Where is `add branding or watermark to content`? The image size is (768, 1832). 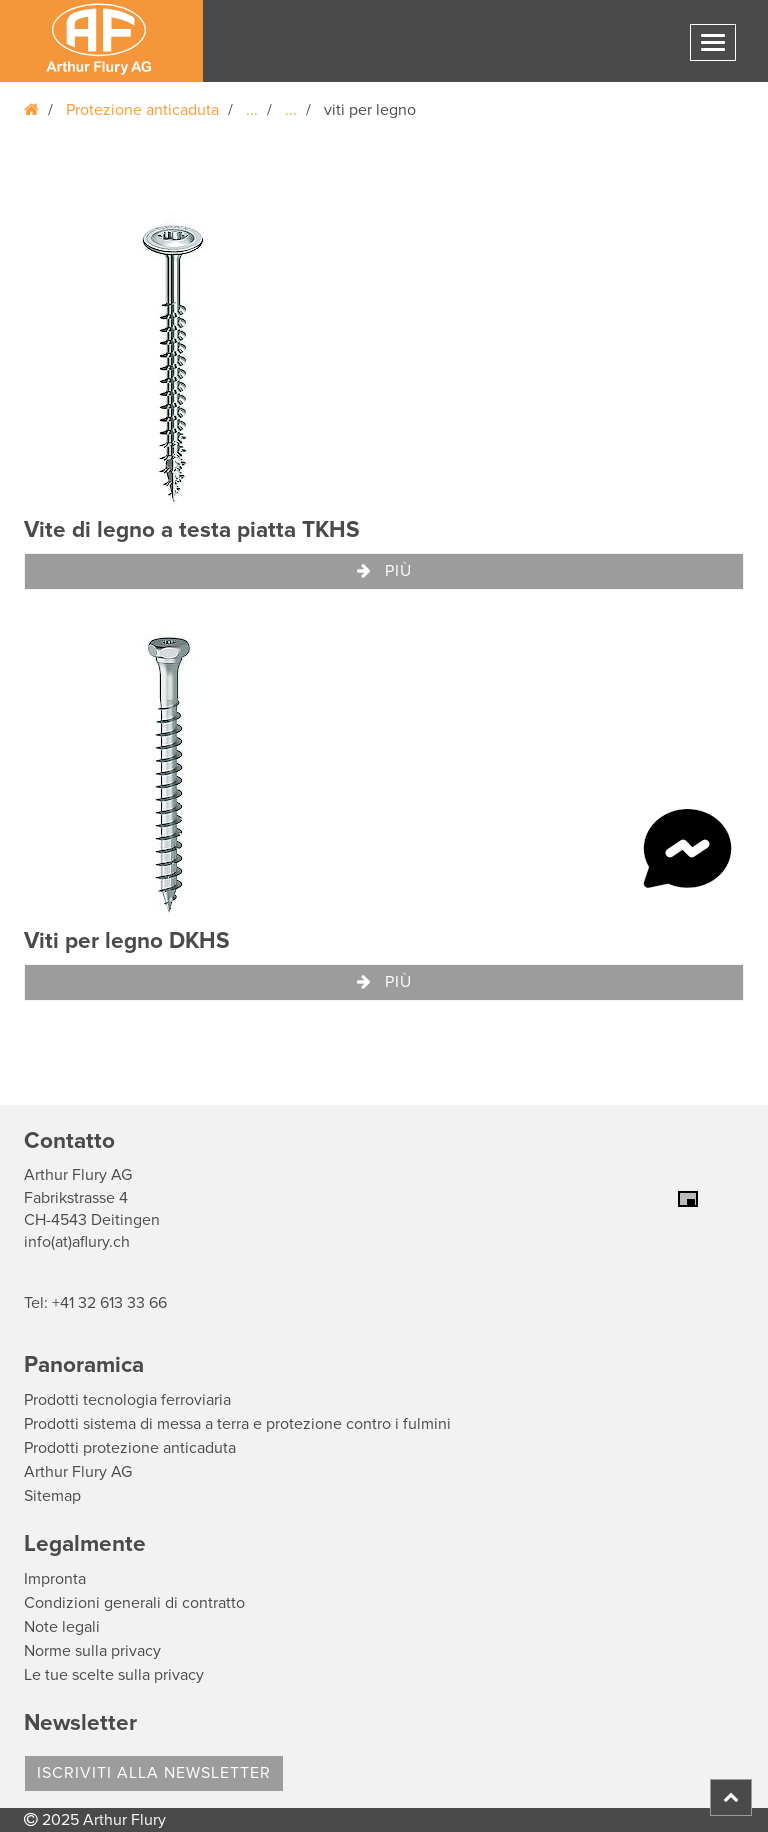 add branding or watermark to content is located at coordinates (688, 1199).